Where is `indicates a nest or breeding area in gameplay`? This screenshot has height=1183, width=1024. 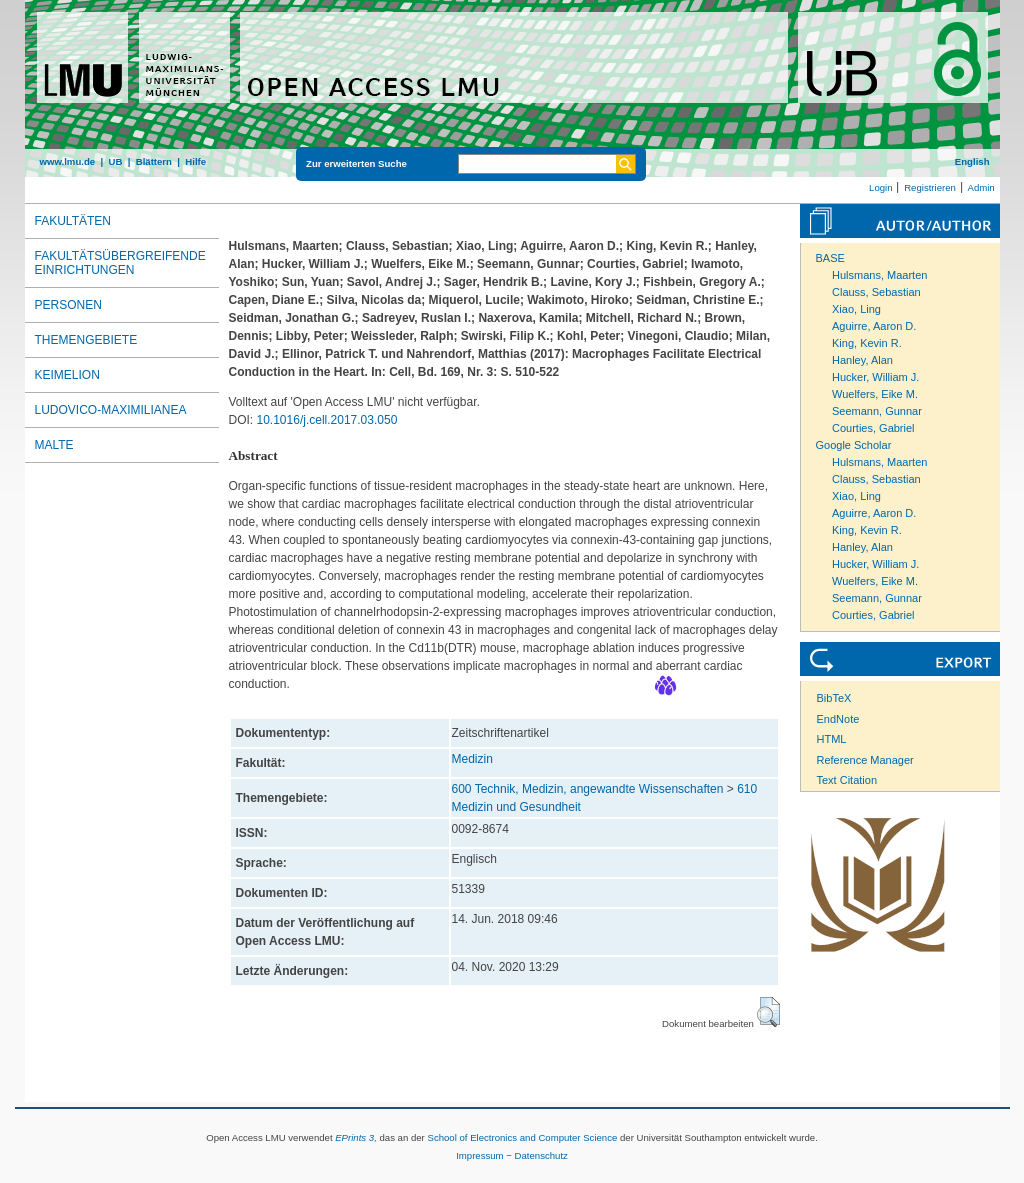 indicates a nest or breeding area in gameplay is located at coordinates (665, 685).